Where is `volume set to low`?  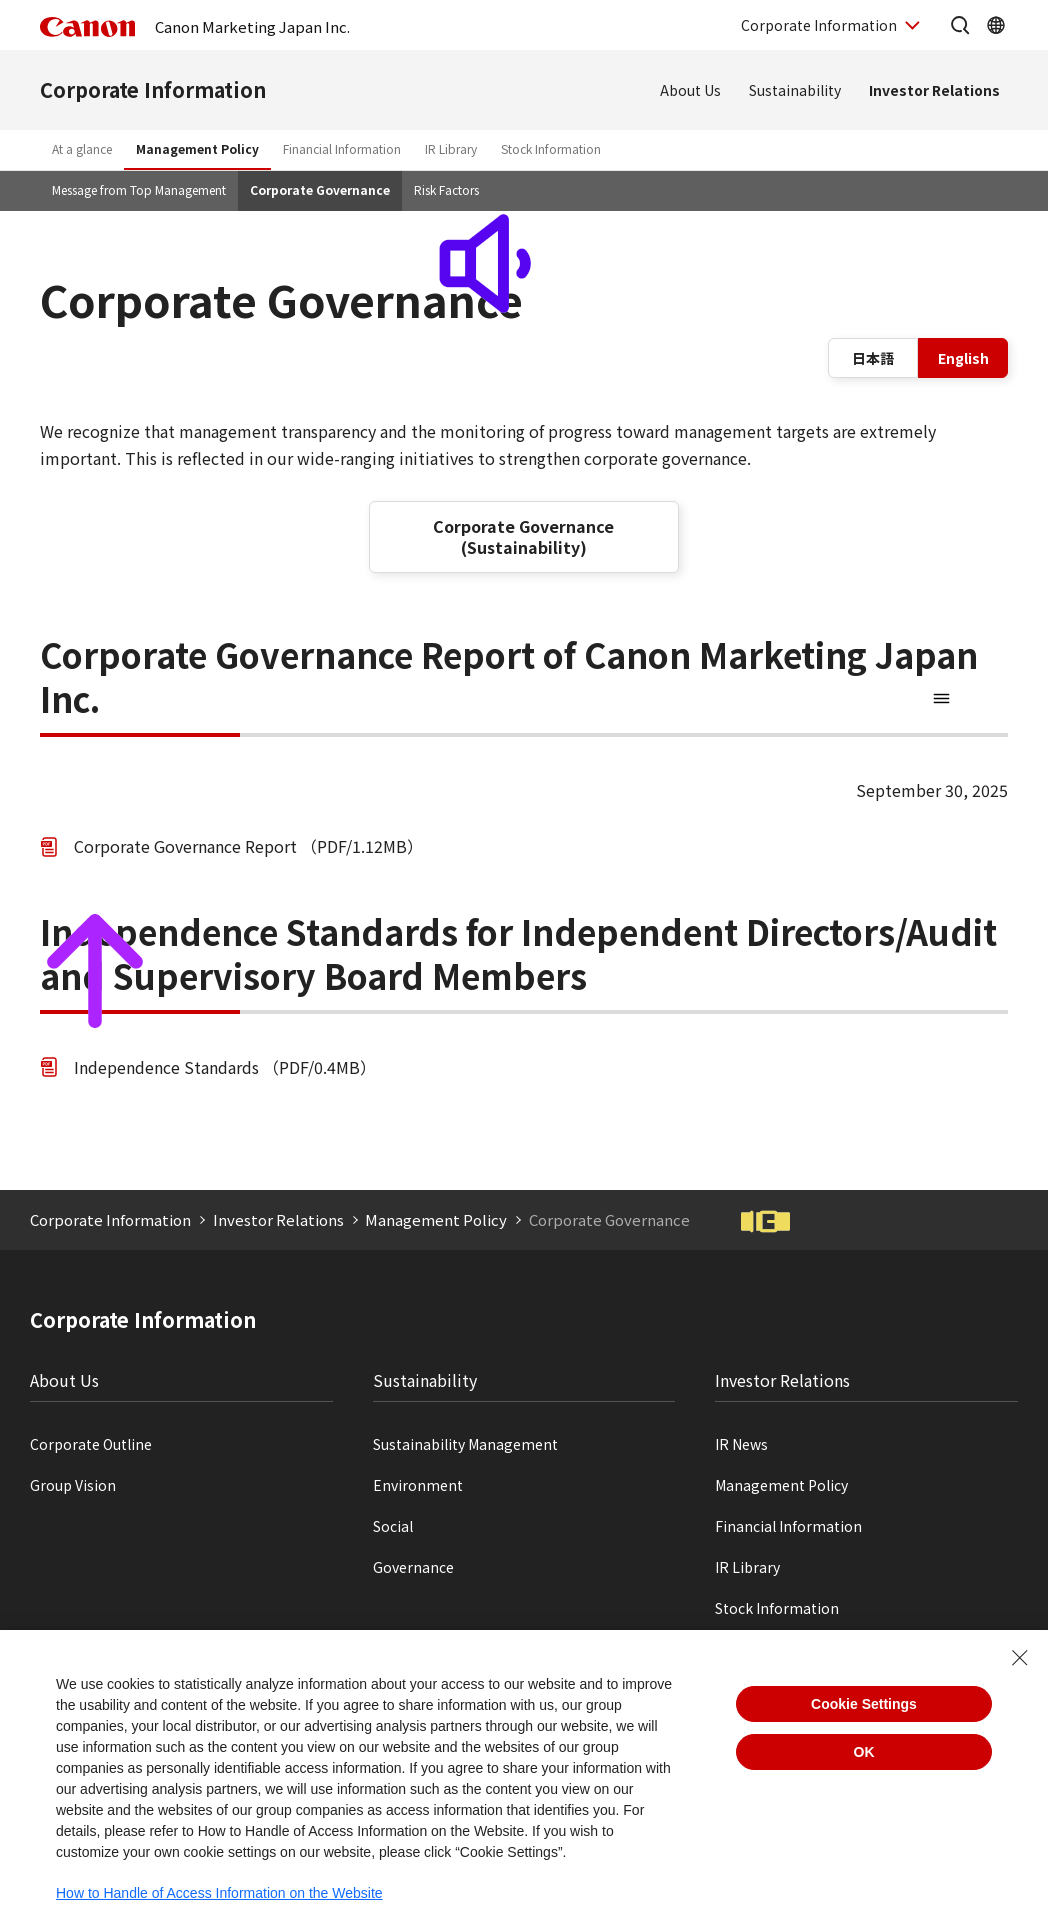
volume set to low is located at coordinates (492, 263).